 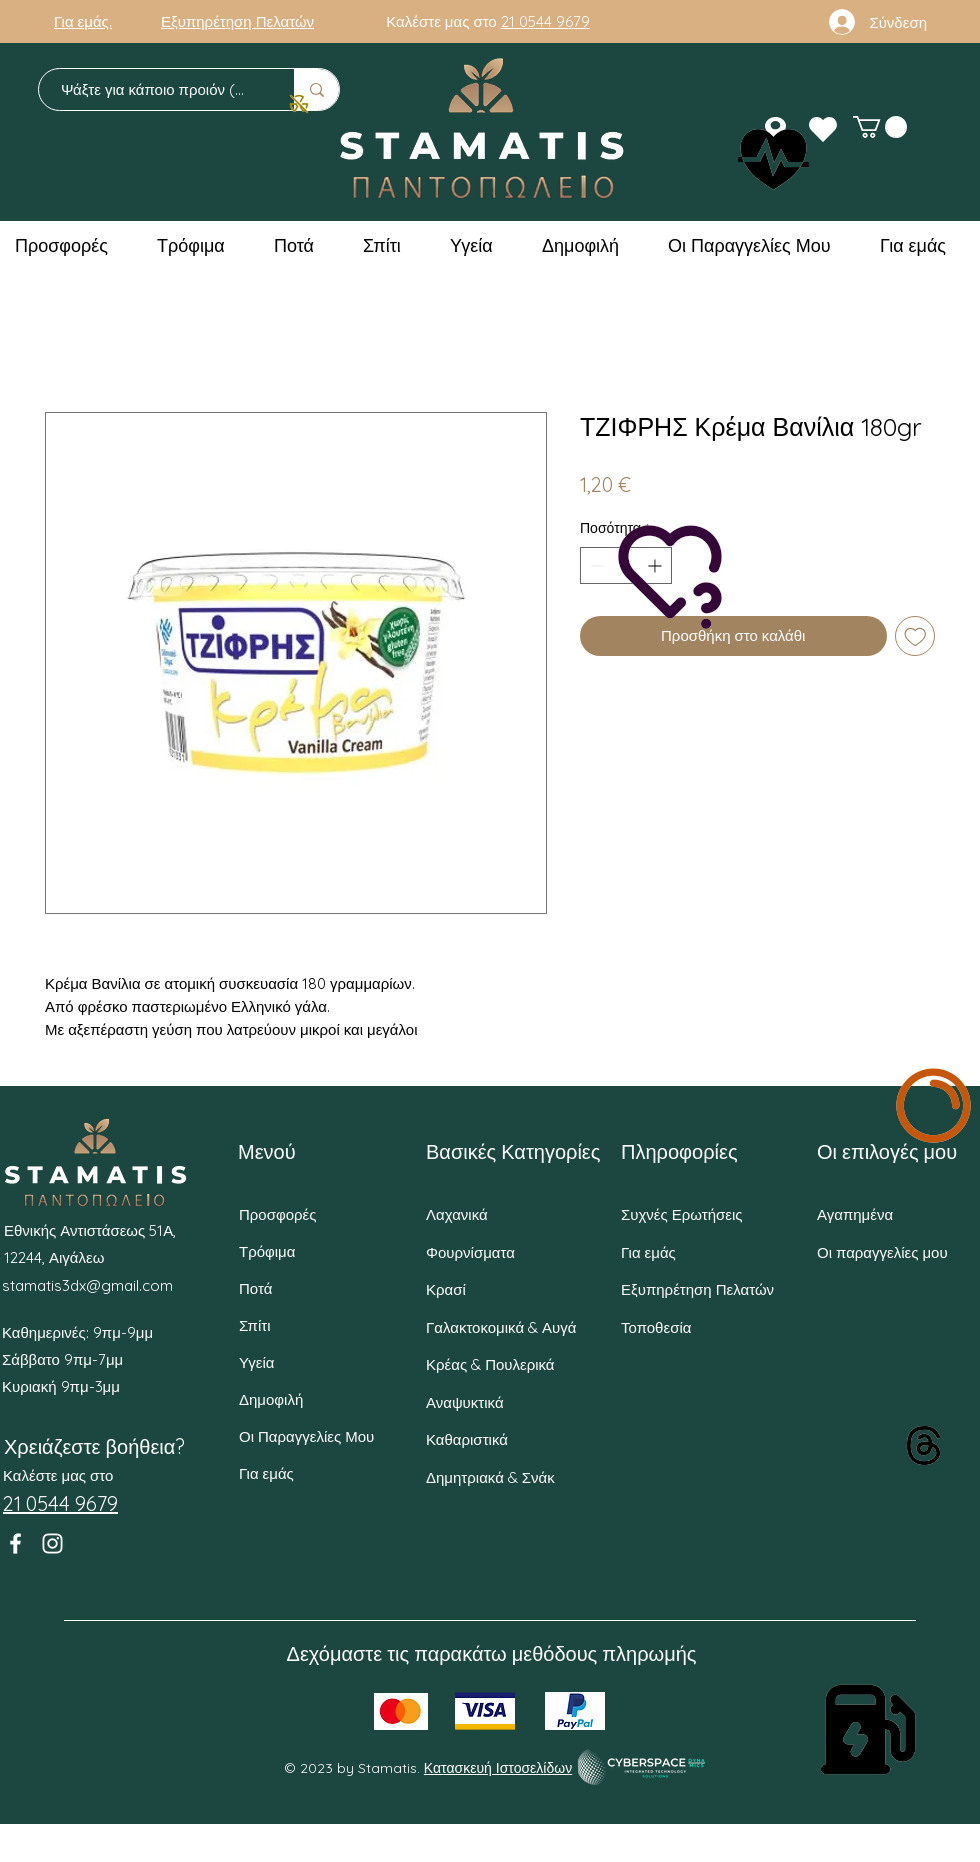 I want to click on track your fitness and health metrics, so click(x=773, y=159).